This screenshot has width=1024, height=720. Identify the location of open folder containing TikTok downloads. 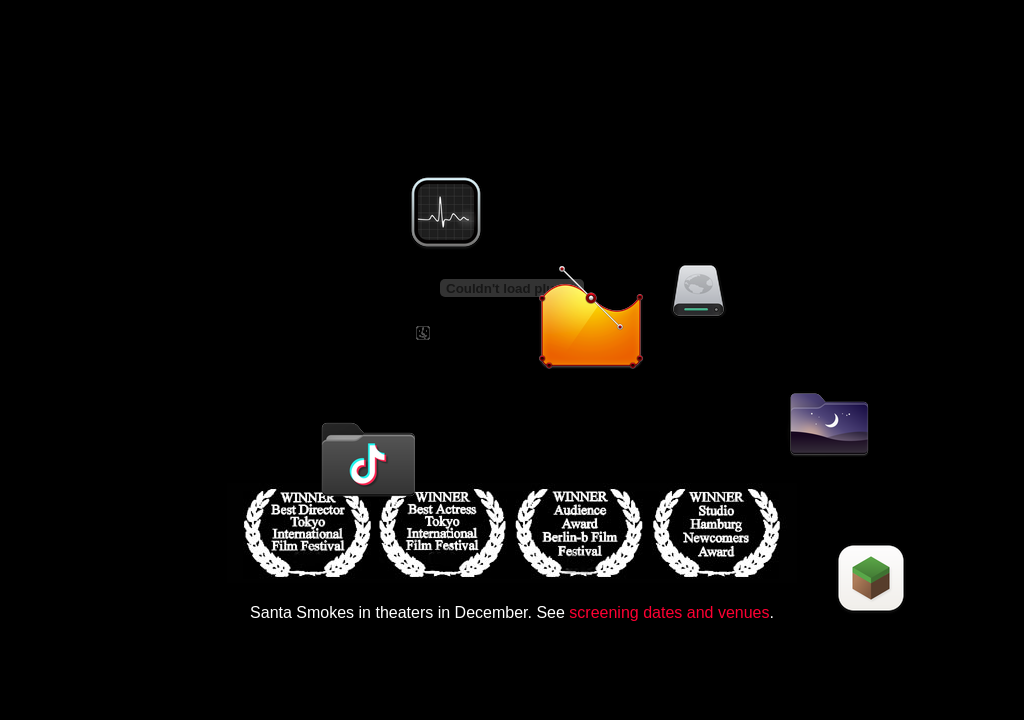
(368, 462).